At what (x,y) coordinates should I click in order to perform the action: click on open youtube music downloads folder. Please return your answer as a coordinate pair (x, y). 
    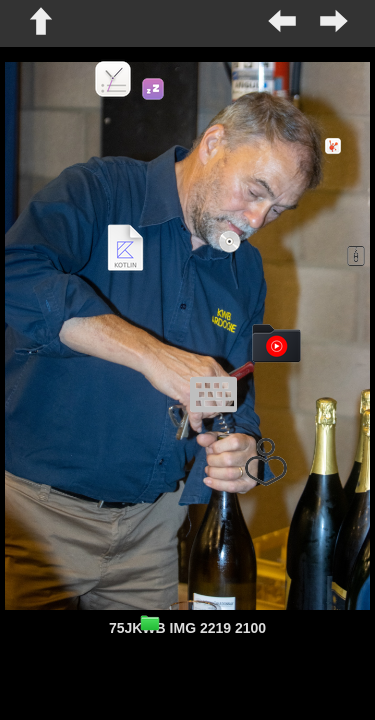
    Looking at the image, I should click on (276, 344).